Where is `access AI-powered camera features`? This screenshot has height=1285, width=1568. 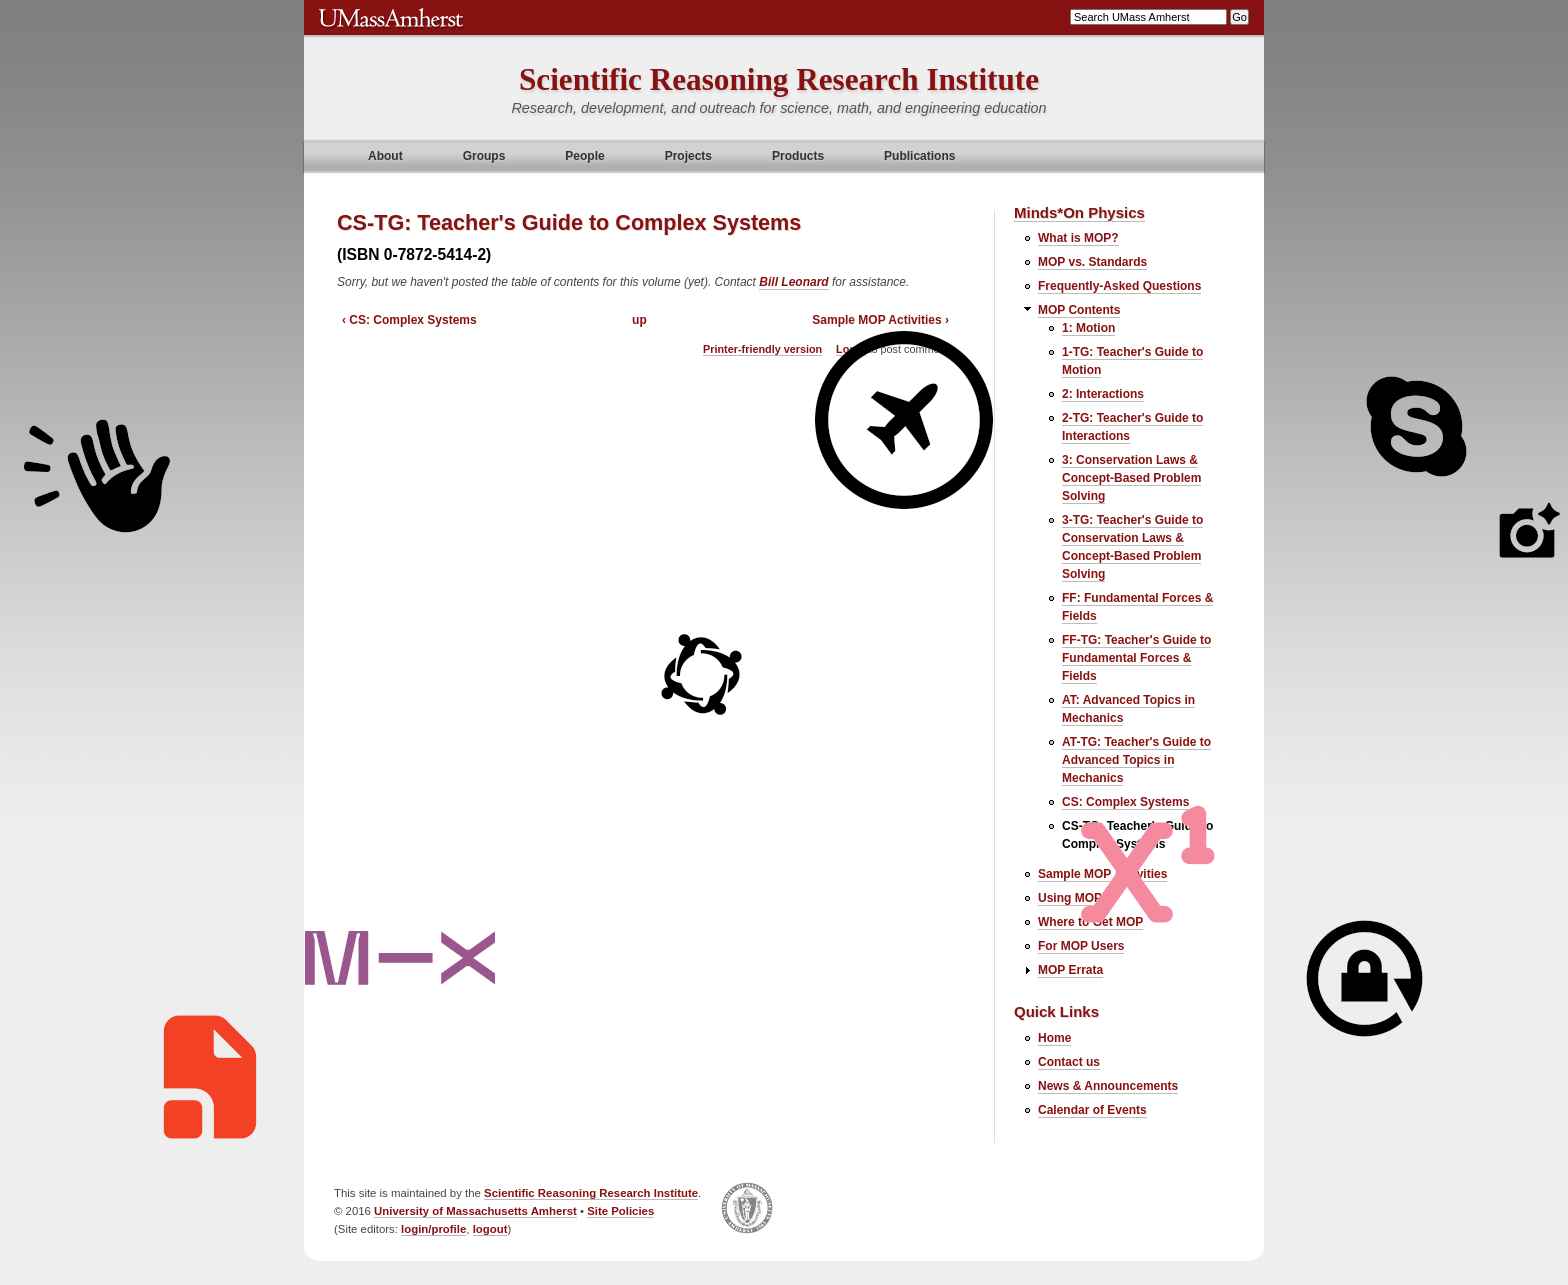 access AI-powered camera features is located at coordinates (1527, 533).